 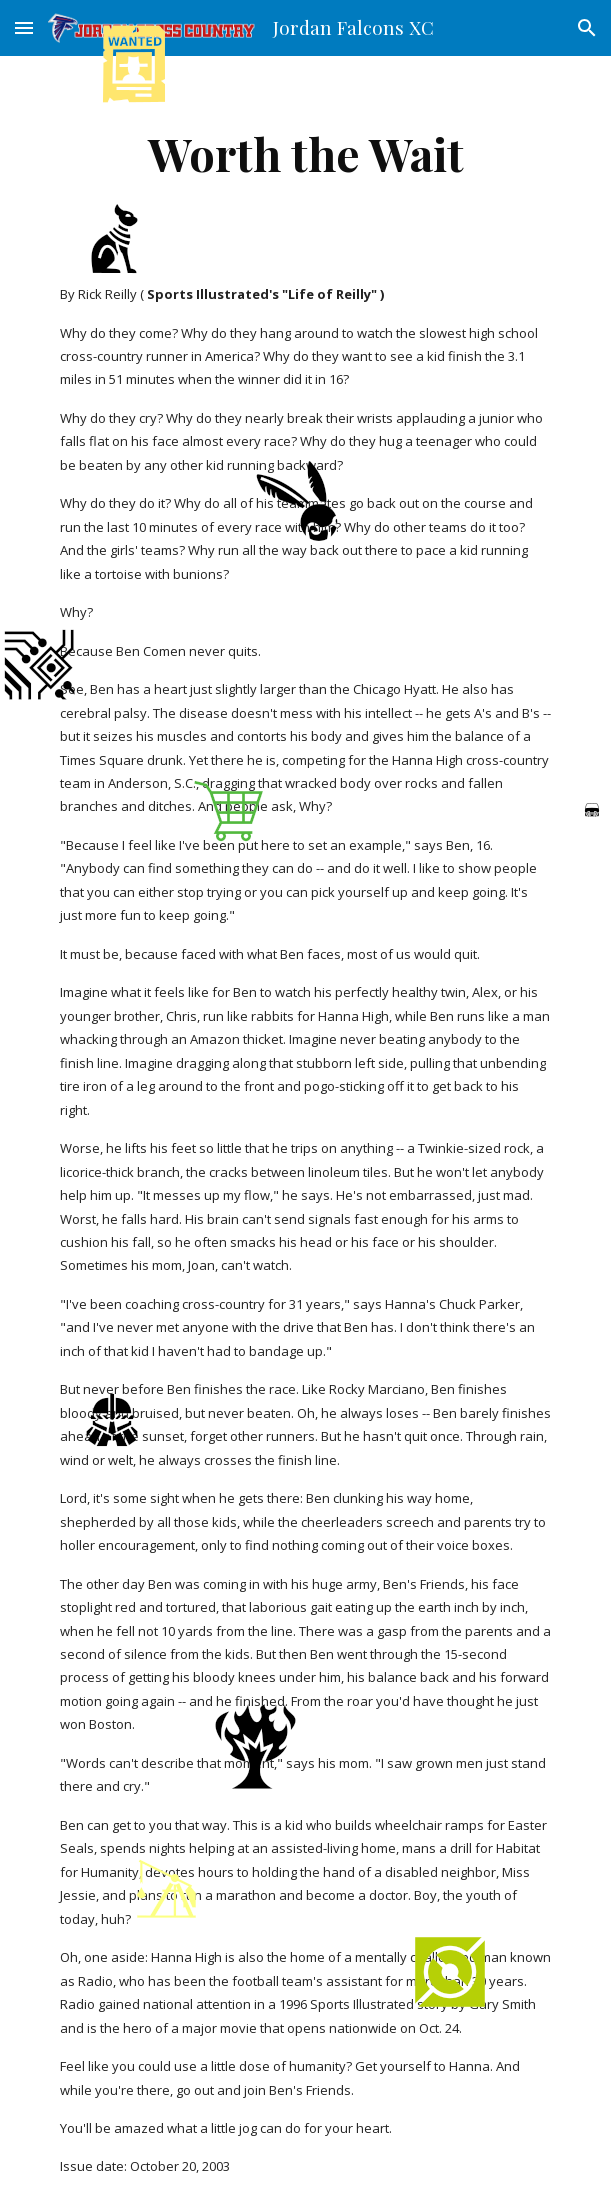 What do you see at coordinates (297, 501) in the screenshot?
I see `golden snitch icon from Harry Potter quidditch` at bounding box center [297, 501].